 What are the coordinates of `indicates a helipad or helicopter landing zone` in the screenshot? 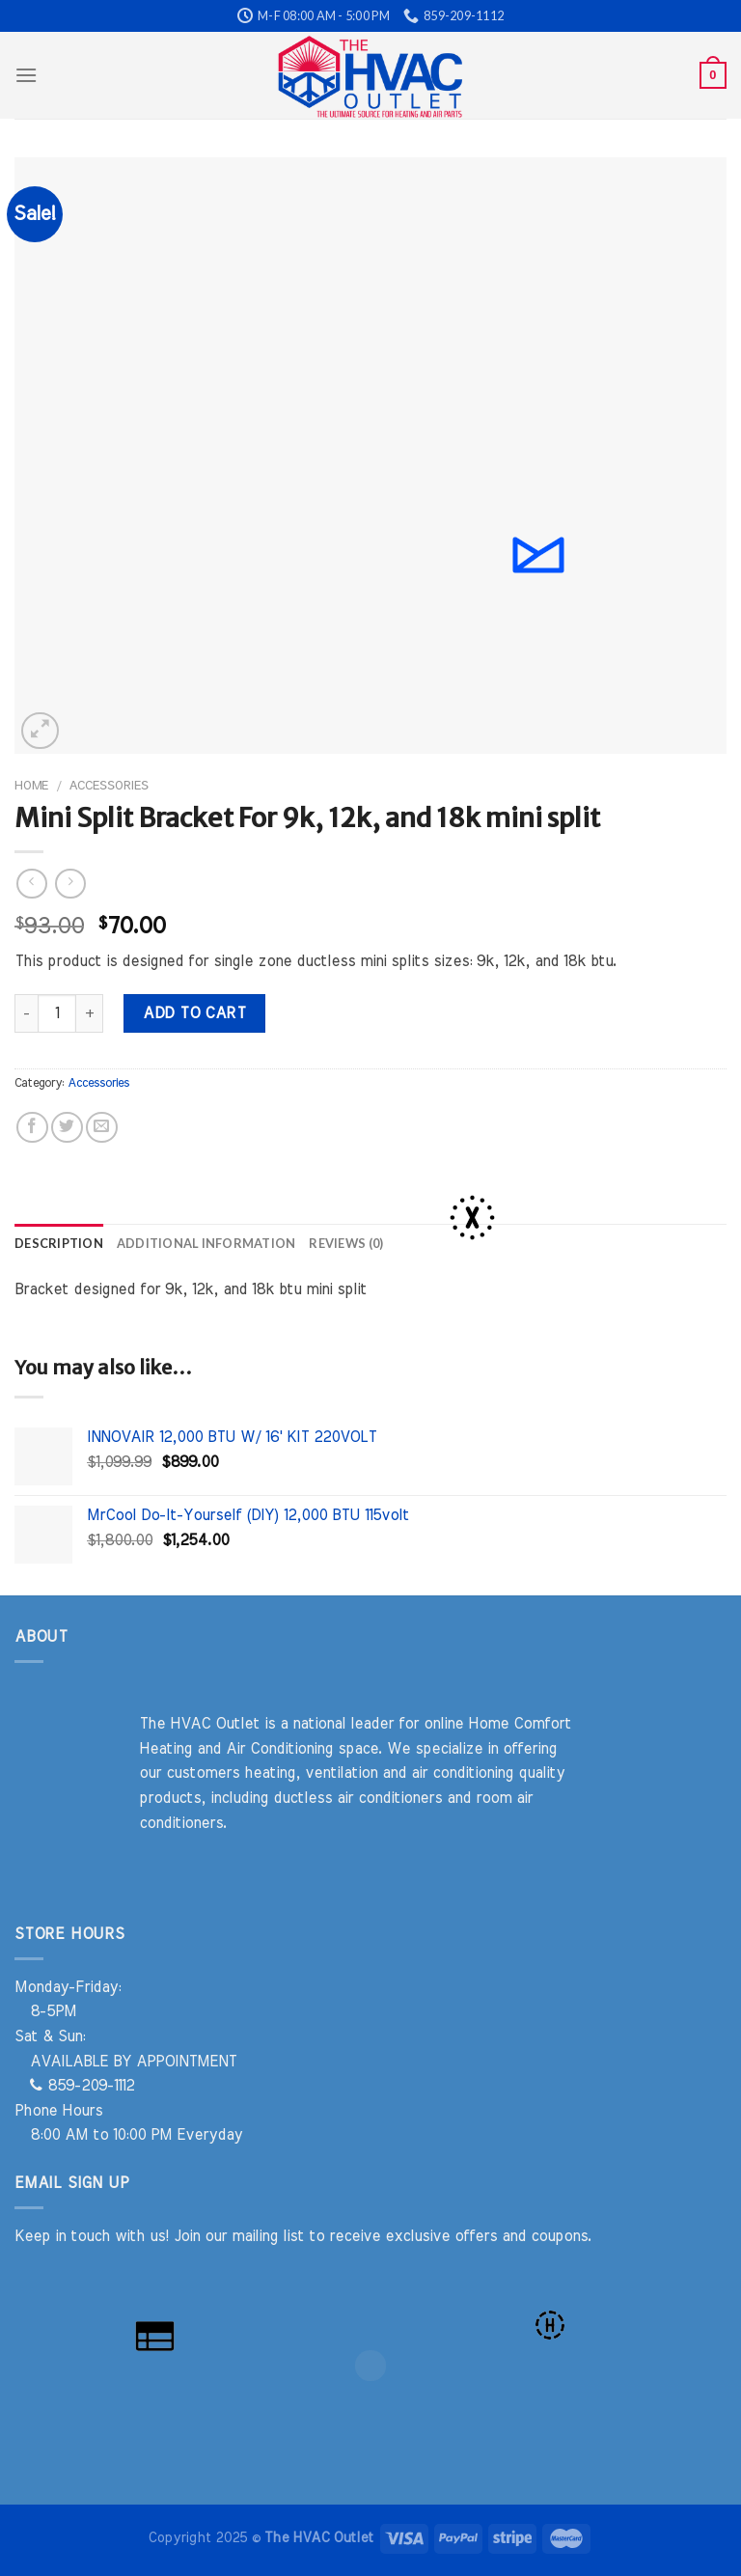 It's located at (550, 2325).